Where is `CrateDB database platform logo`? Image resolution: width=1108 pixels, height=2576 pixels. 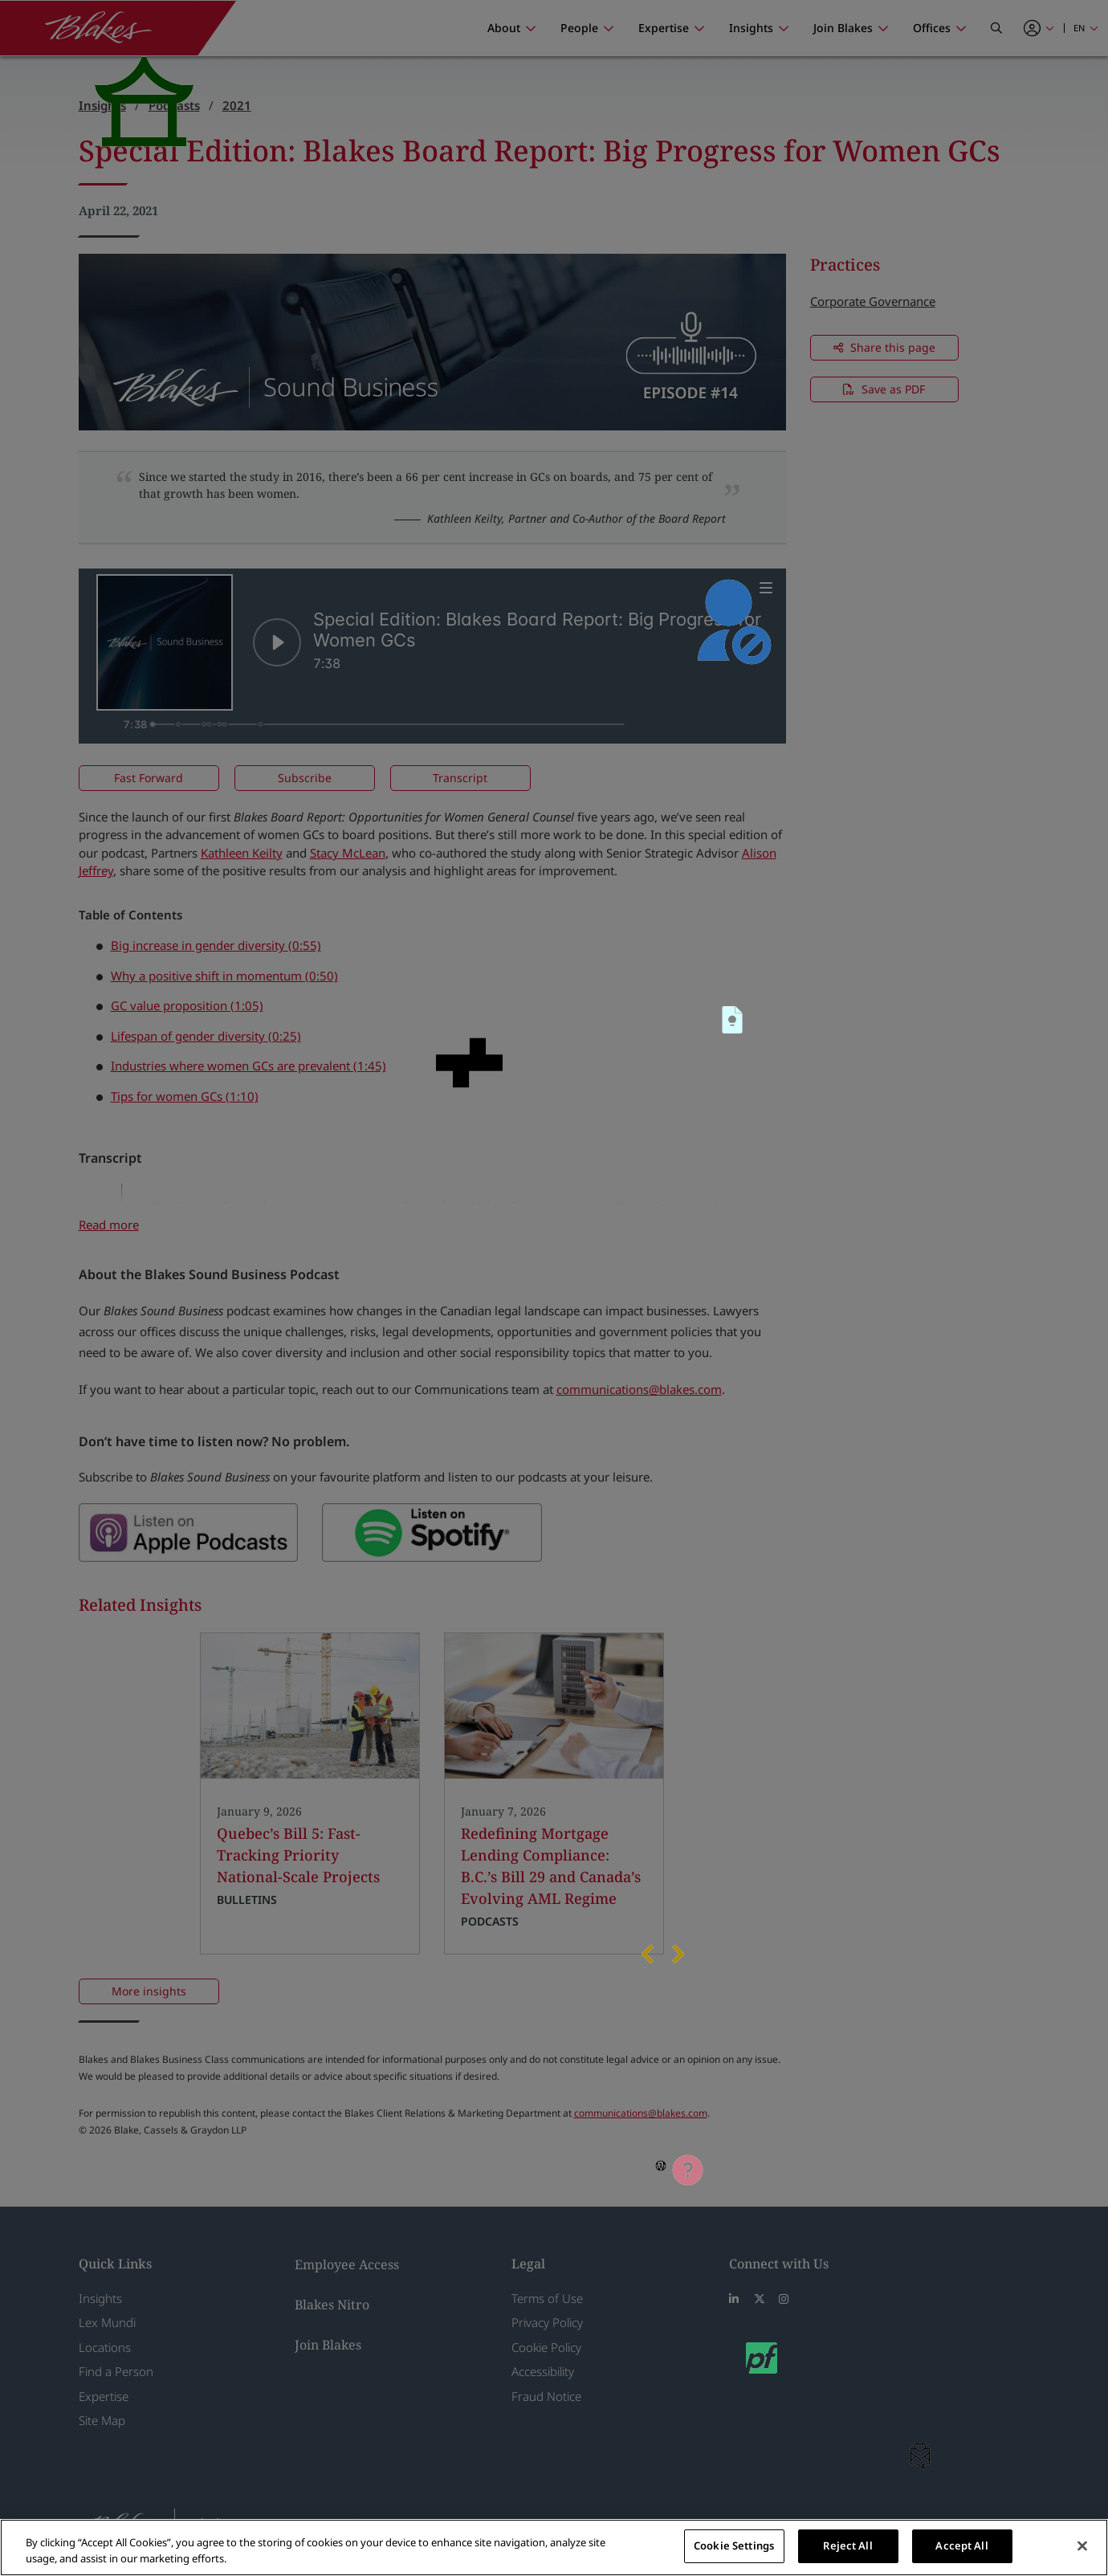 CrateDB database platform logo is located at coordinates (469, 1062).